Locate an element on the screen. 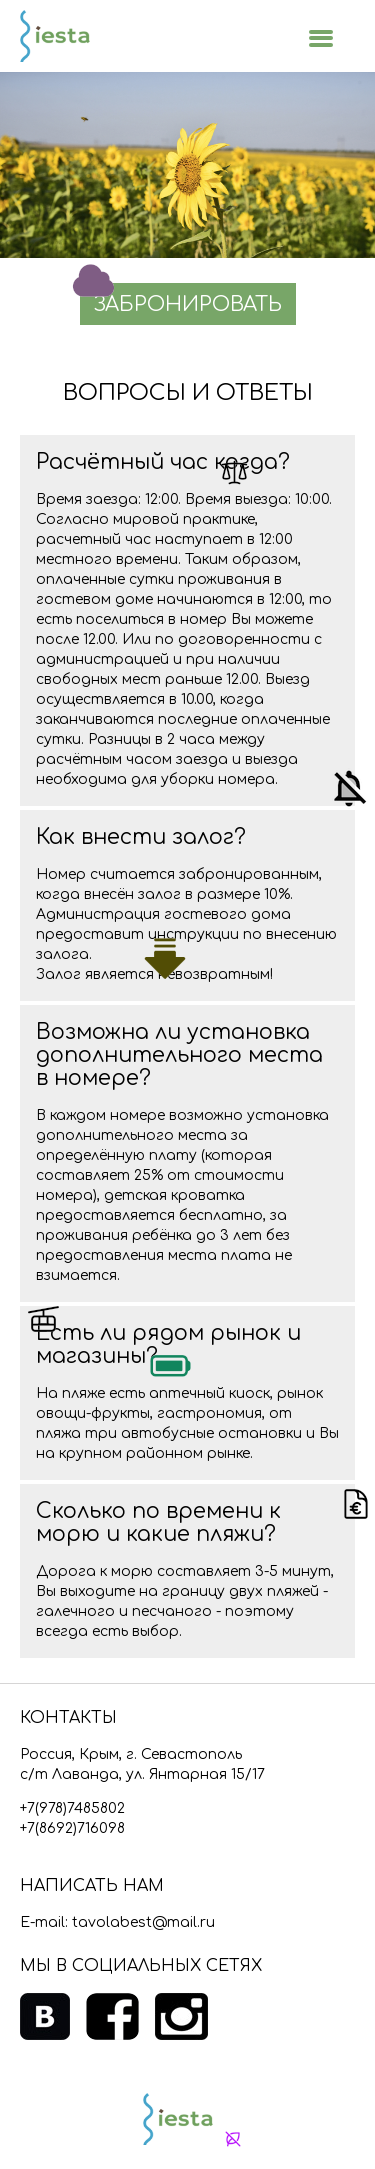 Image resolution: width=375 pixels, height=2169 pixels. indicates full battery charge is located at coordinates (170, 1364).